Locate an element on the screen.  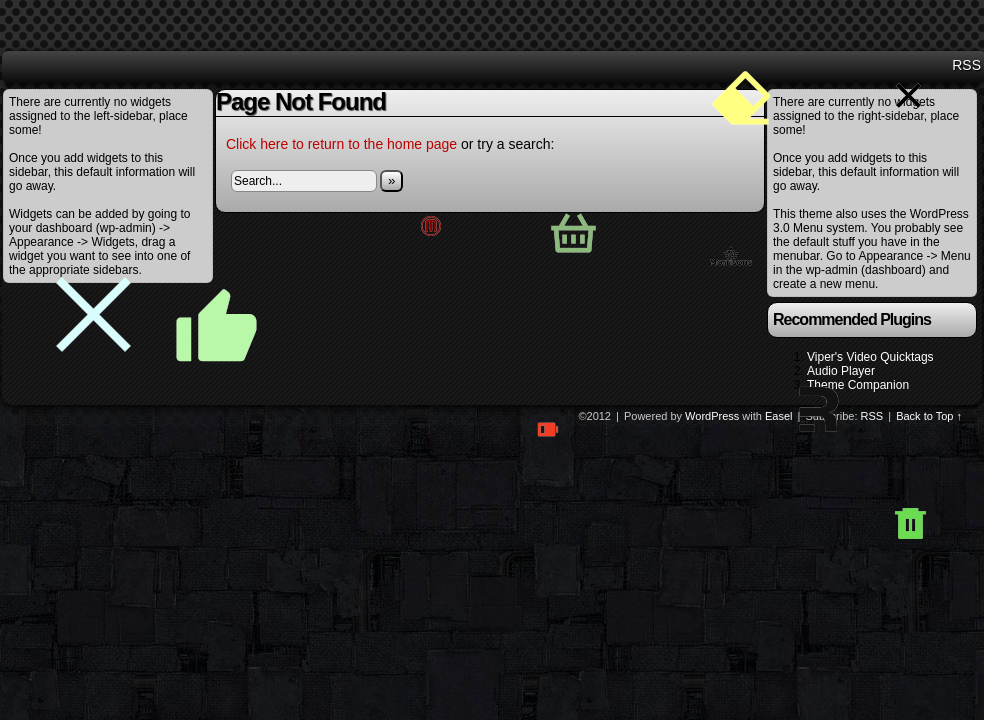
makerbot logo is located at coordinates (431, 226).